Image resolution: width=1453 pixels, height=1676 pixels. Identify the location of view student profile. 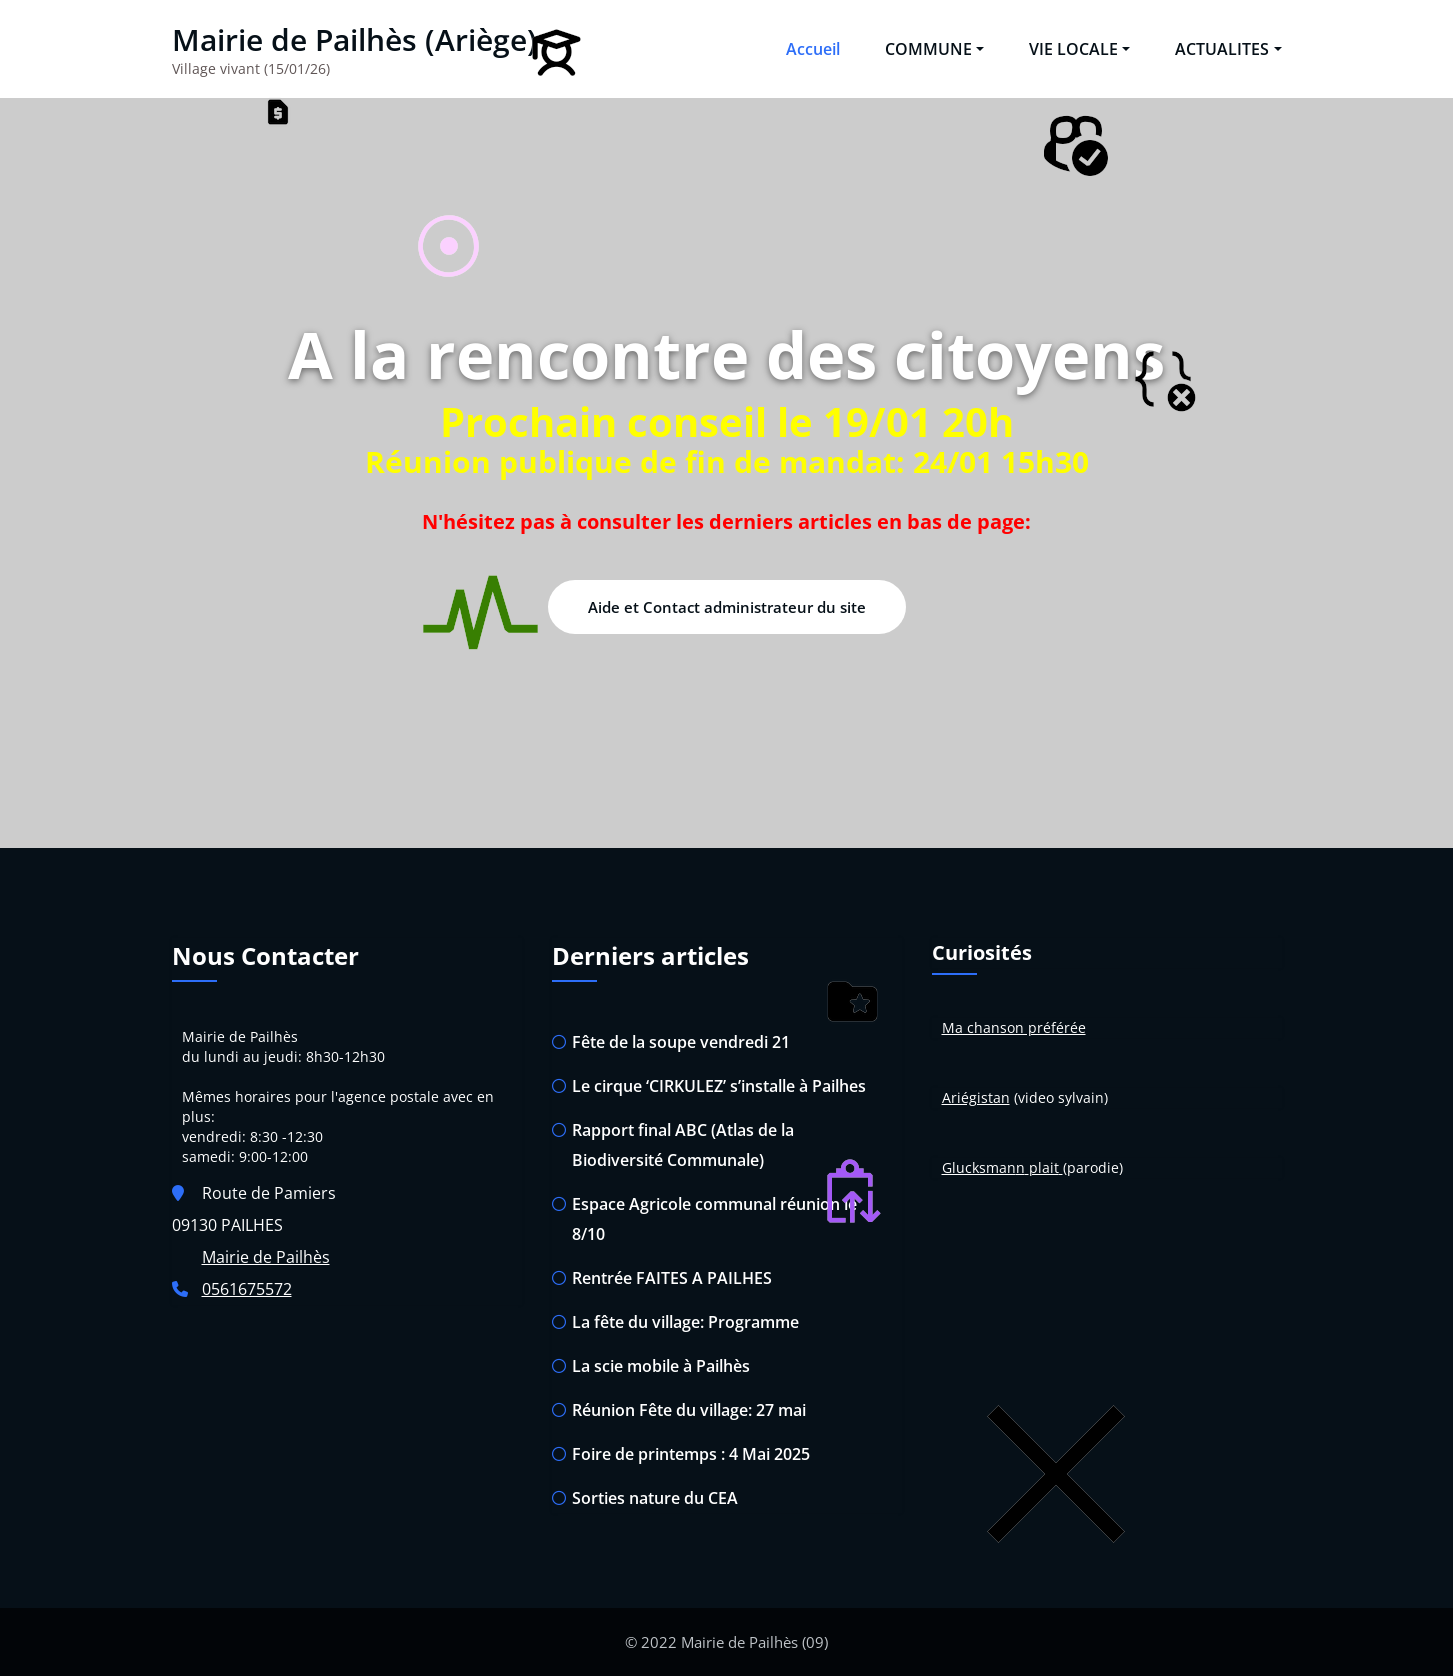
(556, 53).